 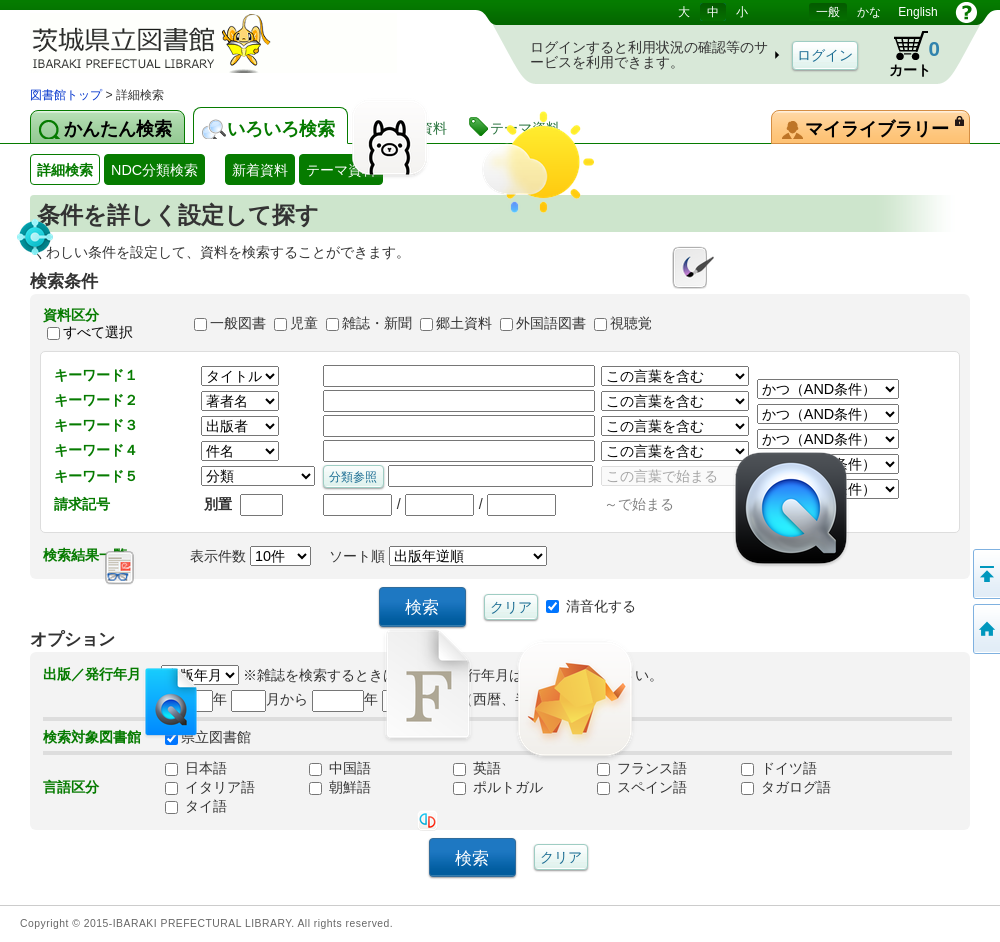 I want to click on open QuickTime Player to watch videos, so click(x=791, y=508).